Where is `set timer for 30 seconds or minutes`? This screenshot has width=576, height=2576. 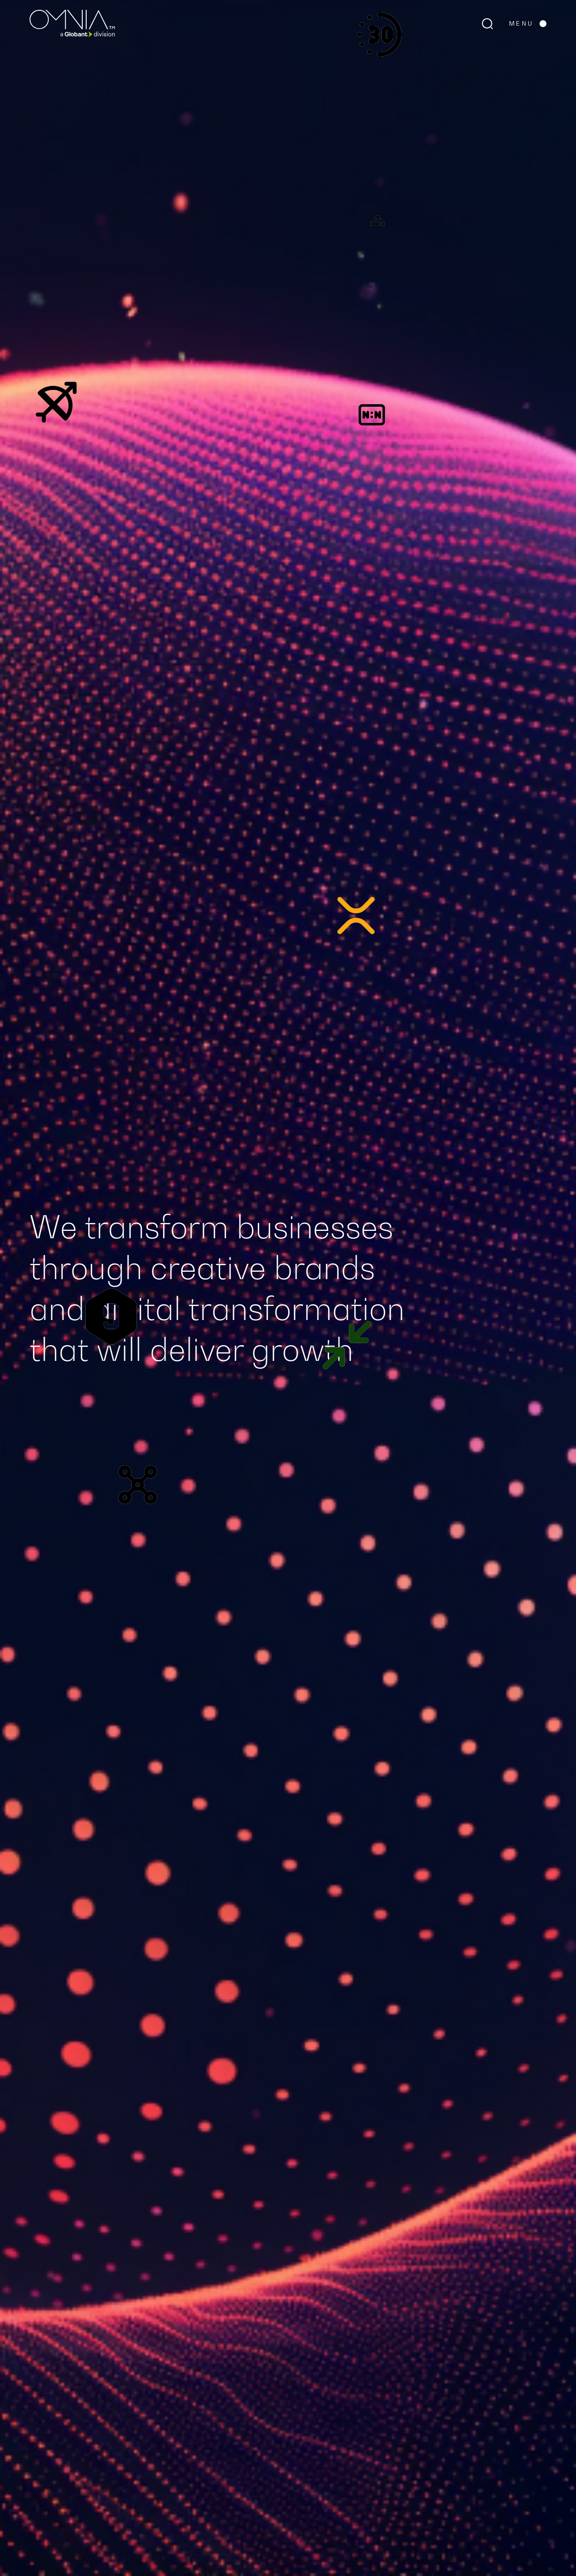
set timer for 30 seconds or minutes is located at coordinates (379, 34).